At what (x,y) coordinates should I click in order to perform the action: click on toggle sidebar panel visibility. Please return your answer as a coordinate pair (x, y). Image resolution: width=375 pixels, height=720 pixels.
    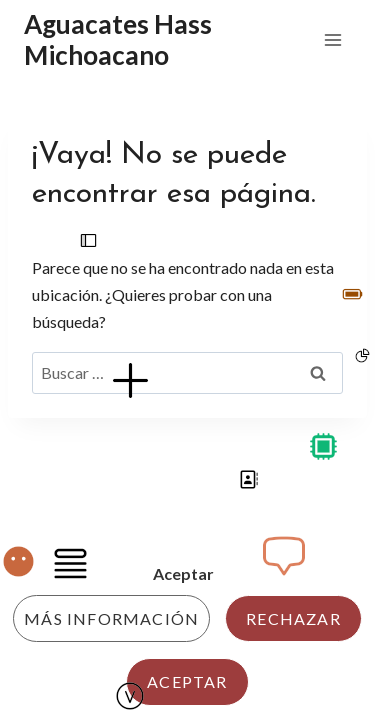
    Looking at the image, I should click on (88, 240).